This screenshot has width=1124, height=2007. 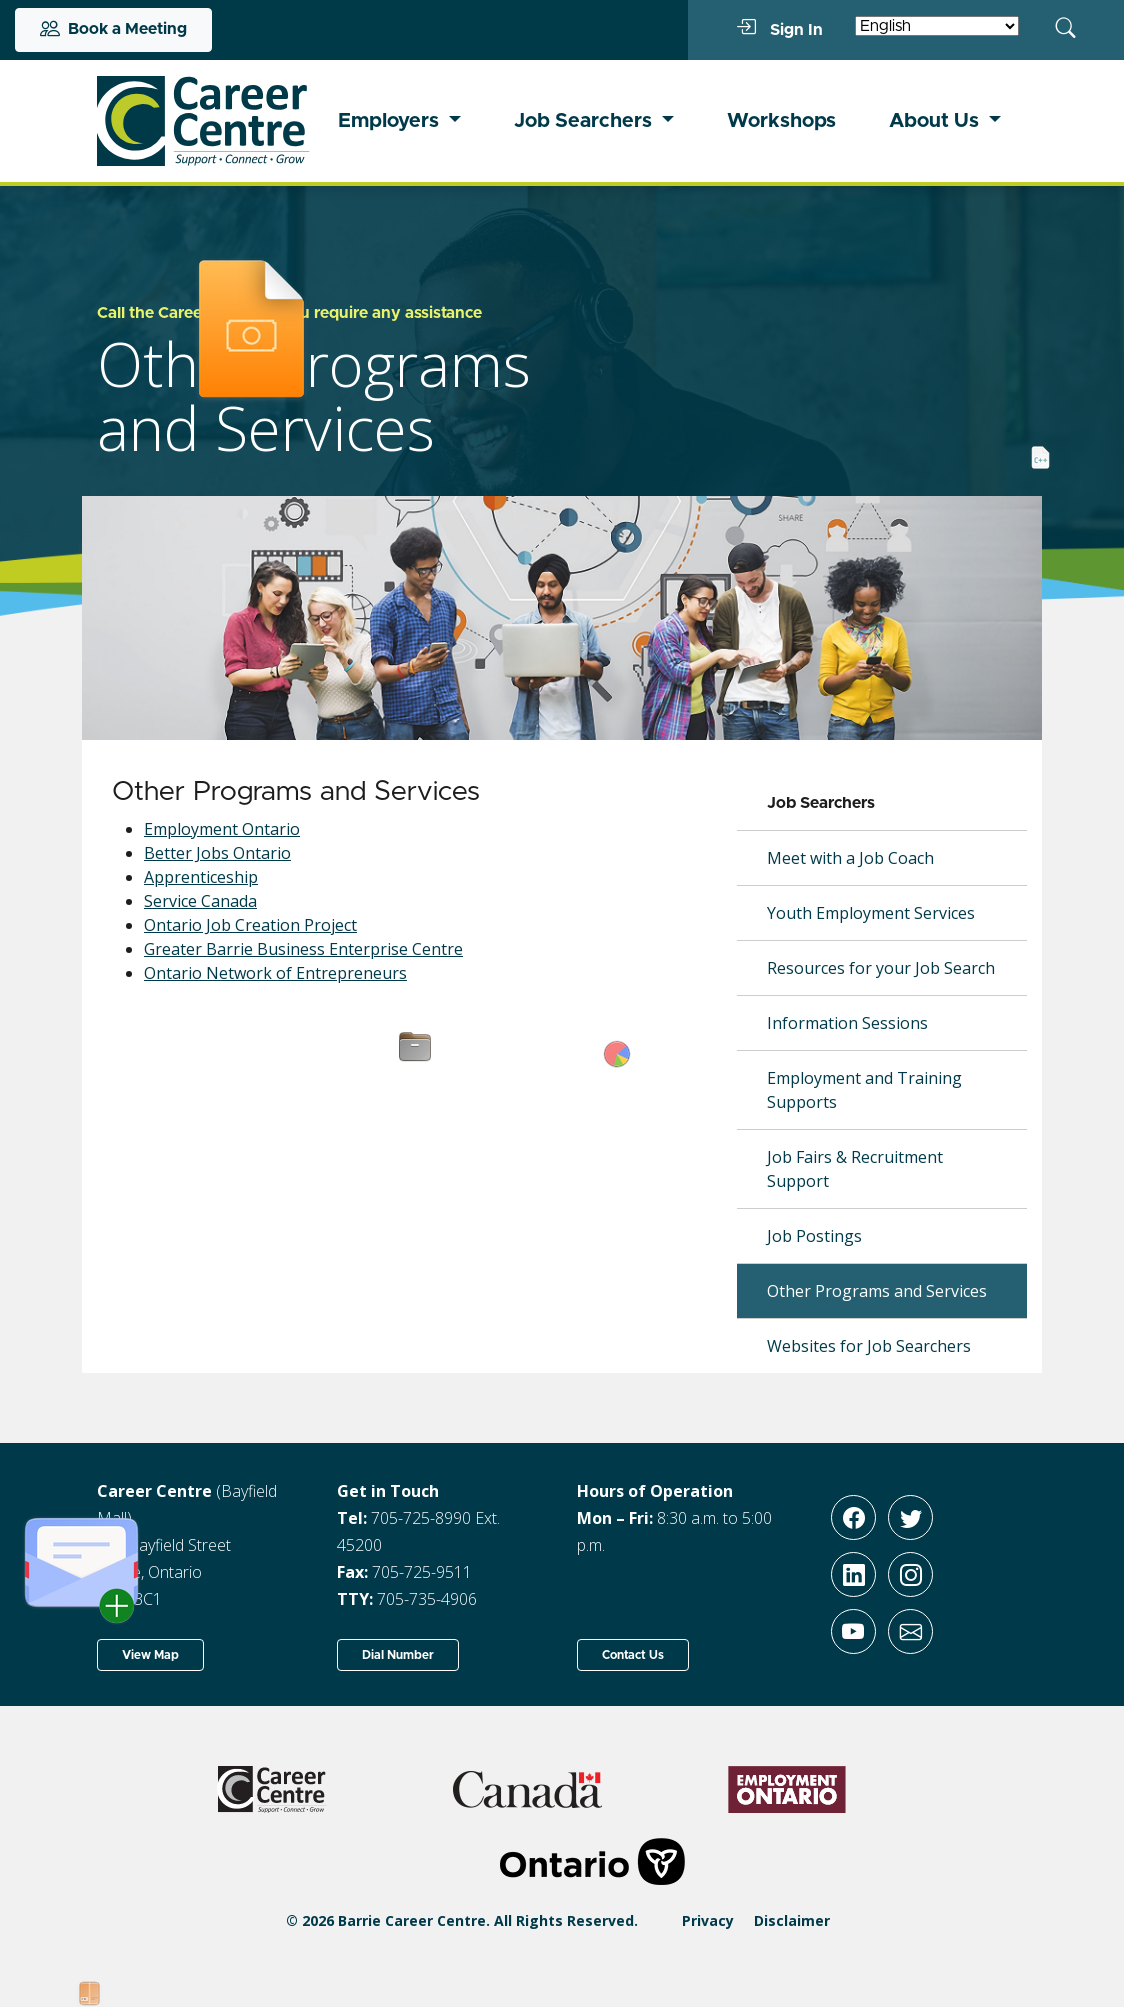 What do you see at coordinates (251, 331) in the screenshot?
I see `a sketchbook or graphics file` at bounding box center [251, 331].